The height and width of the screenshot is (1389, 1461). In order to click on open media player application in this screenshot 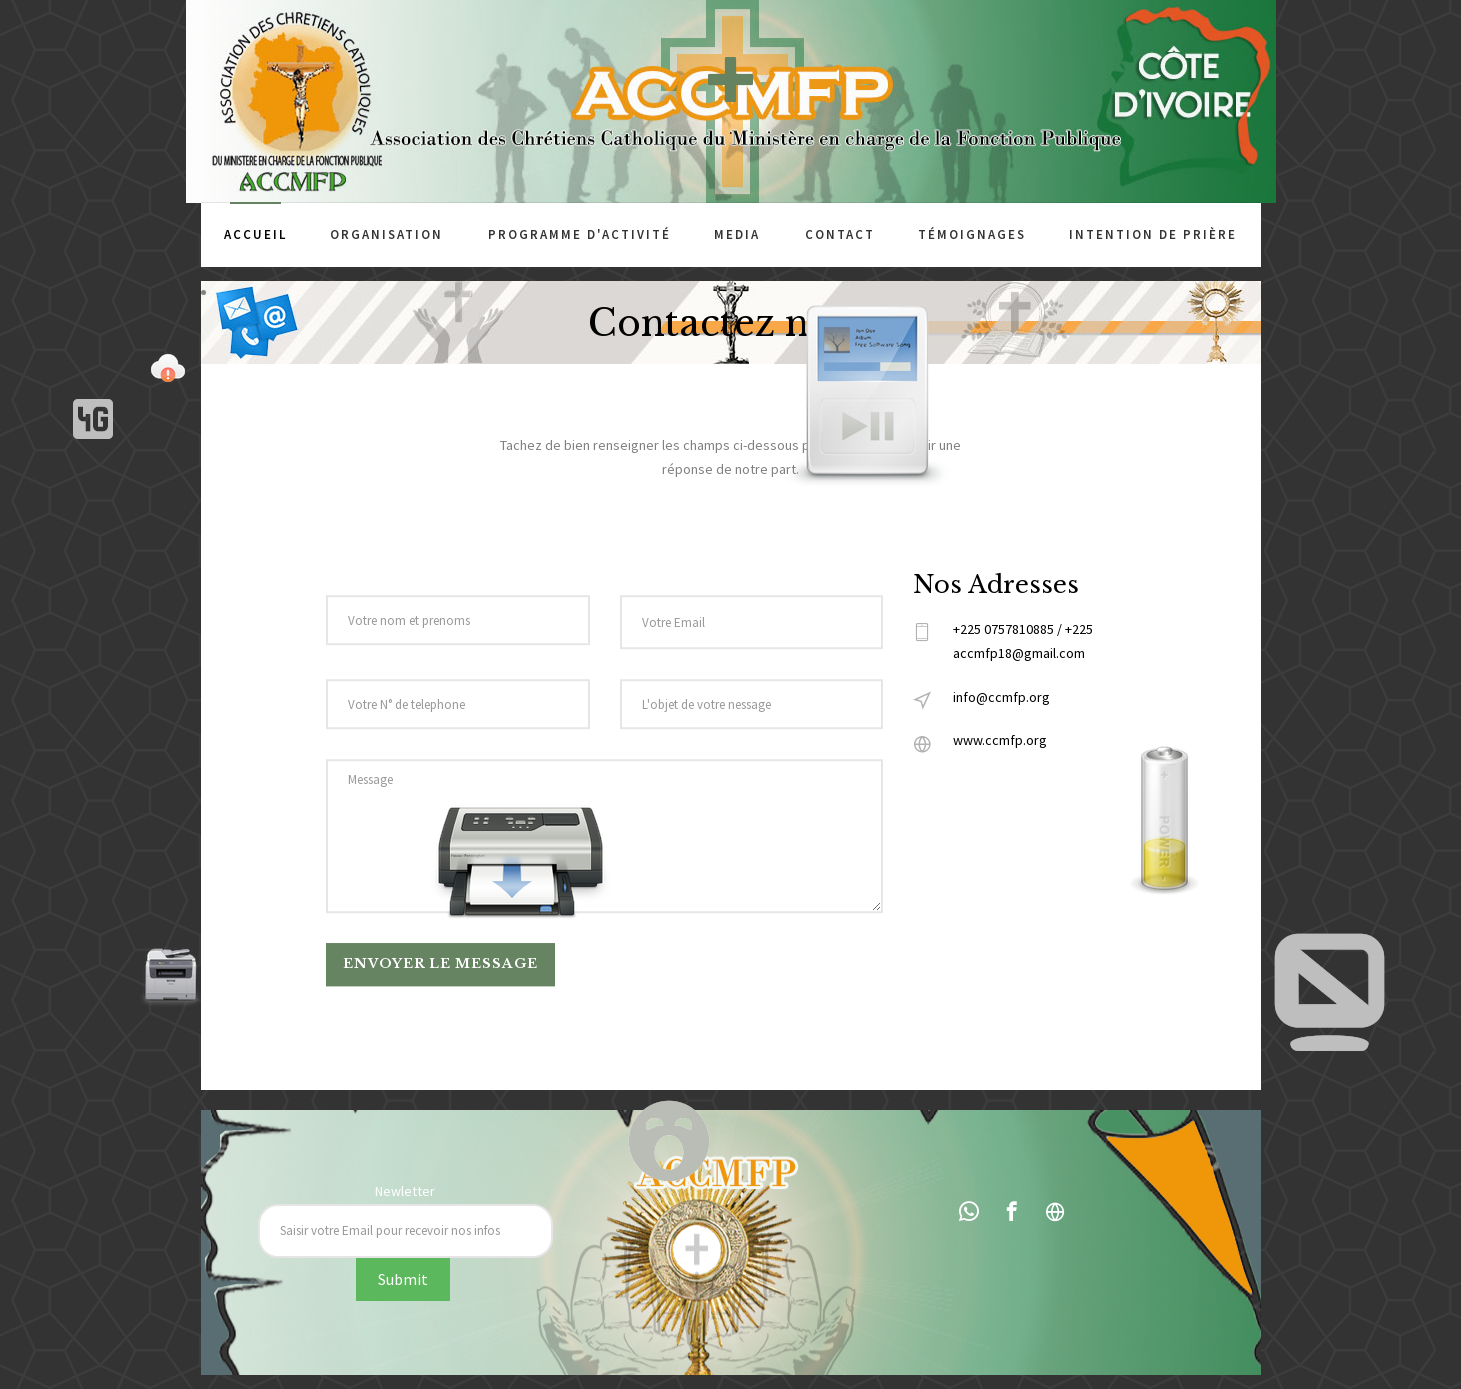, I will do `click(869, 393)`.